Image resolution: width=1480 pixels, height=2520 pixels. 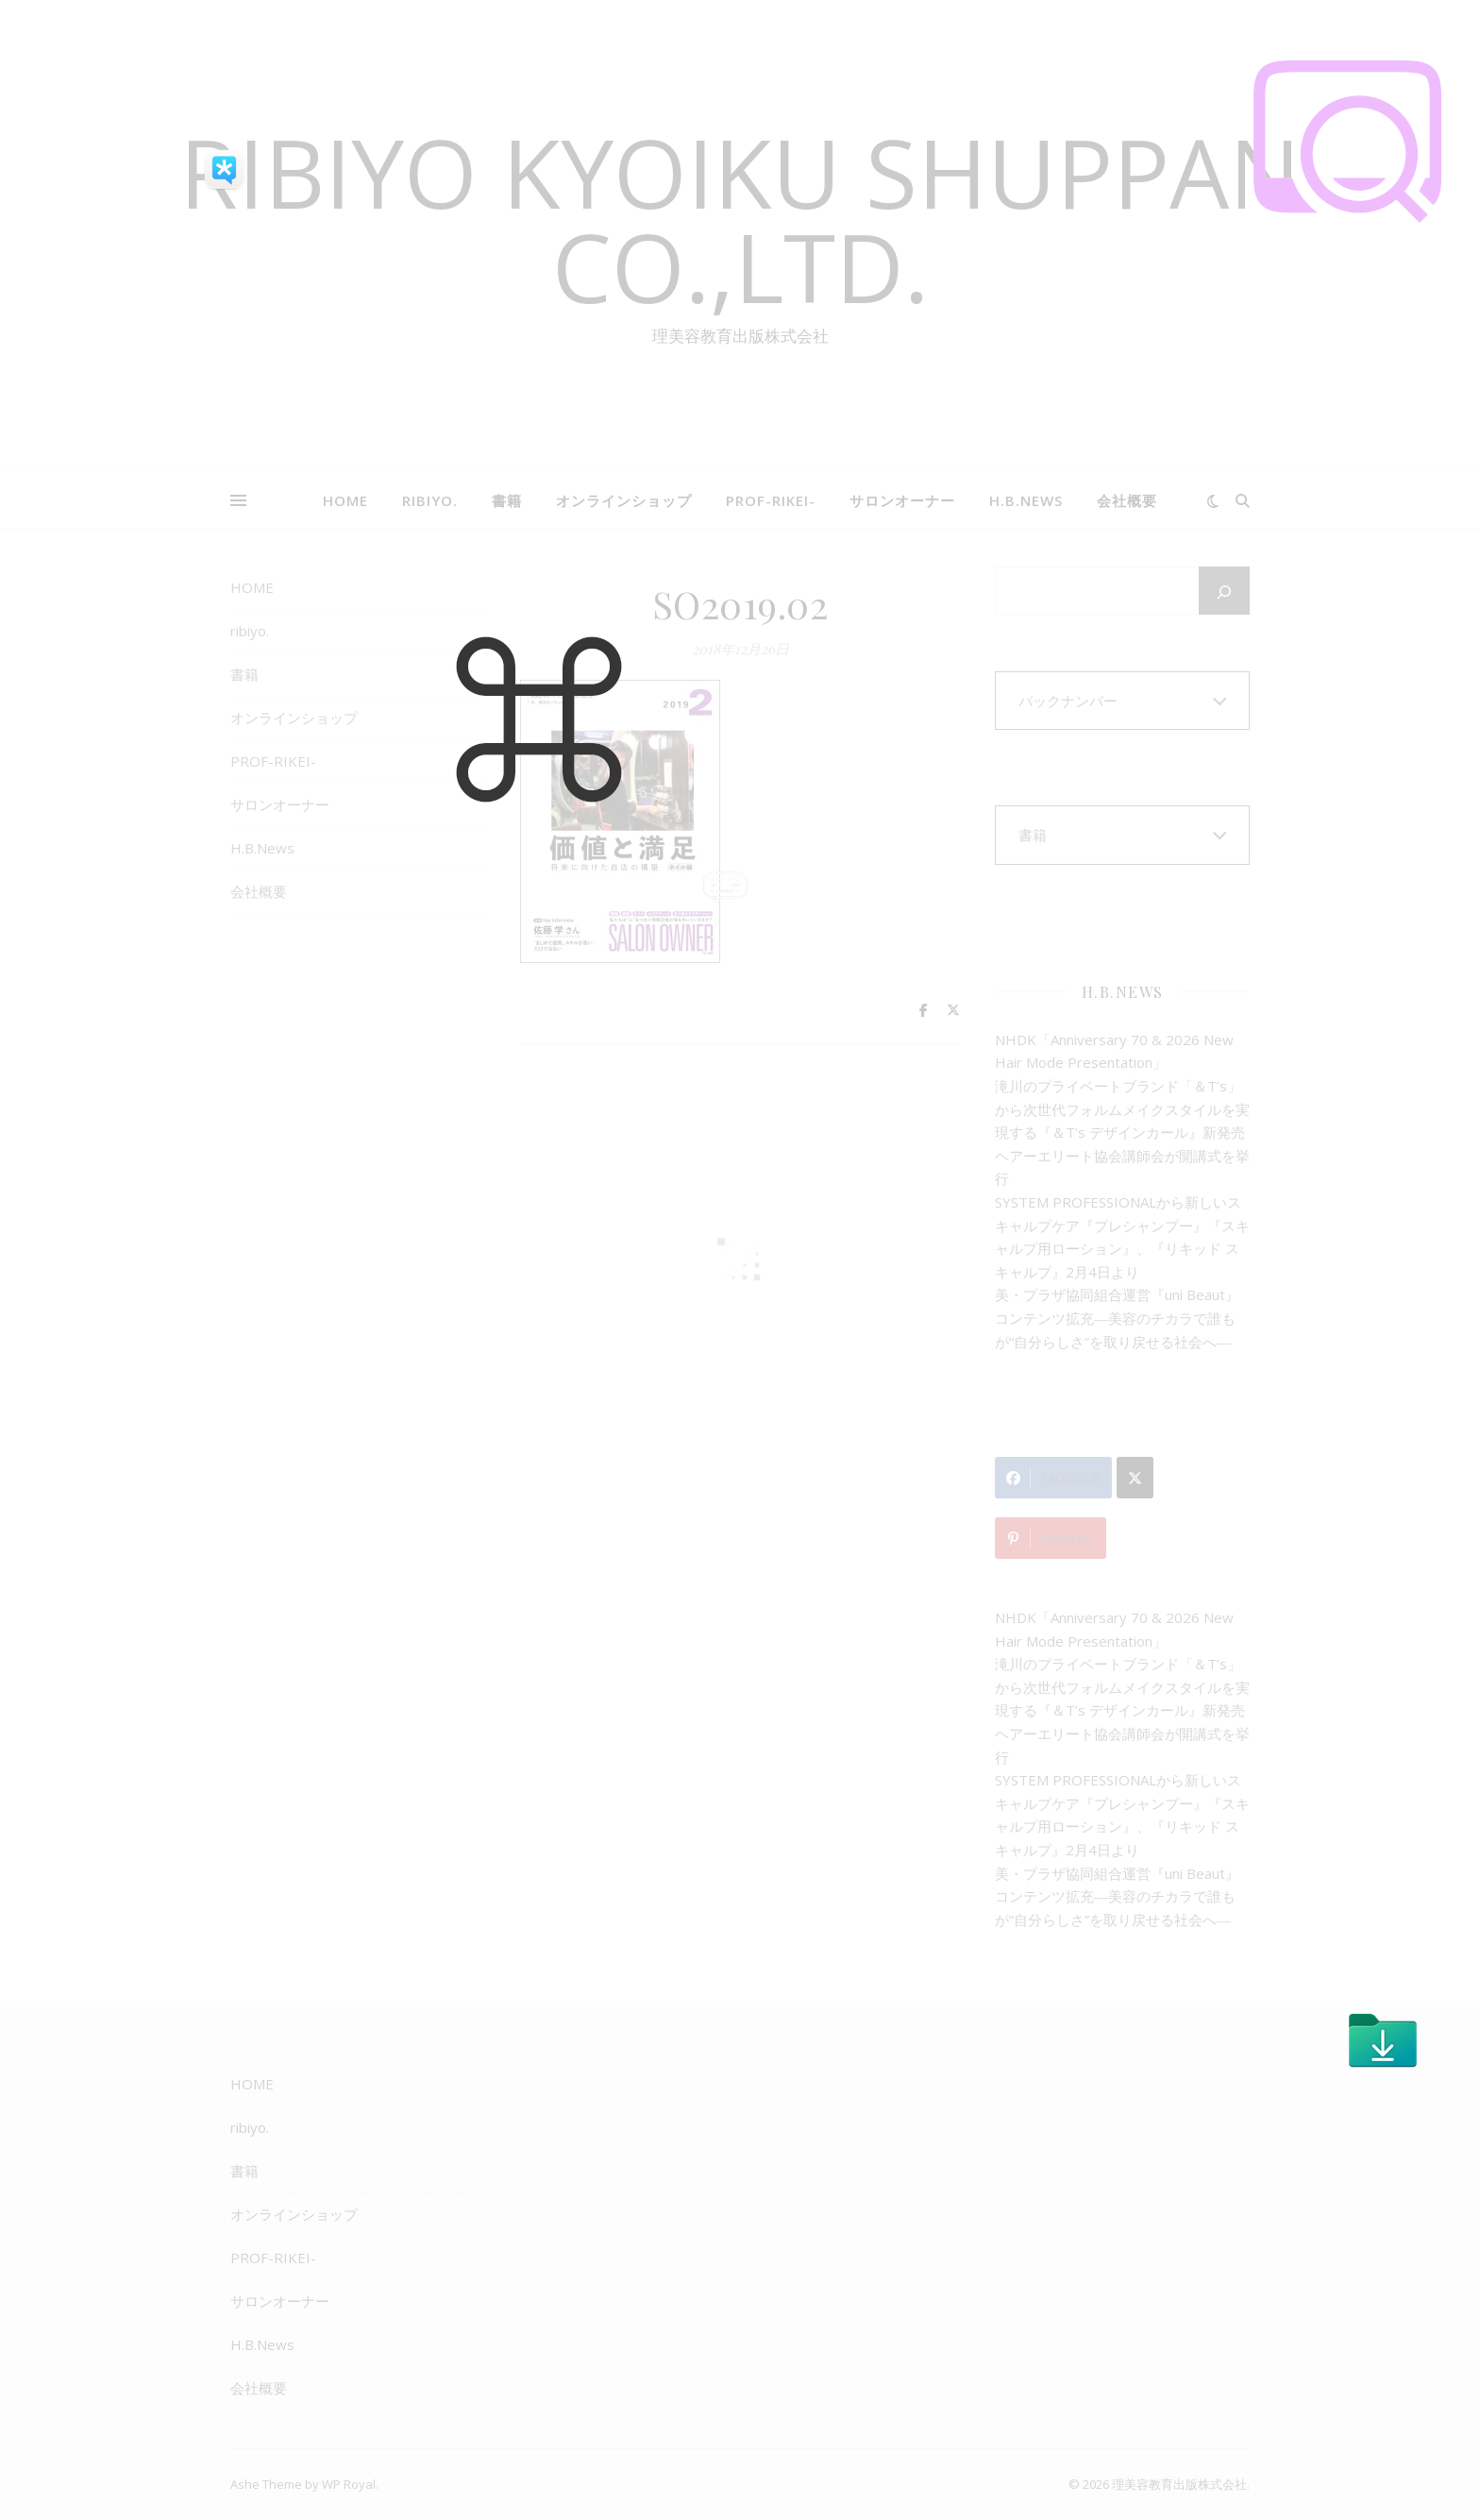 I want to click on command key symbol on mac keyboards, so click(x=539, y=719).